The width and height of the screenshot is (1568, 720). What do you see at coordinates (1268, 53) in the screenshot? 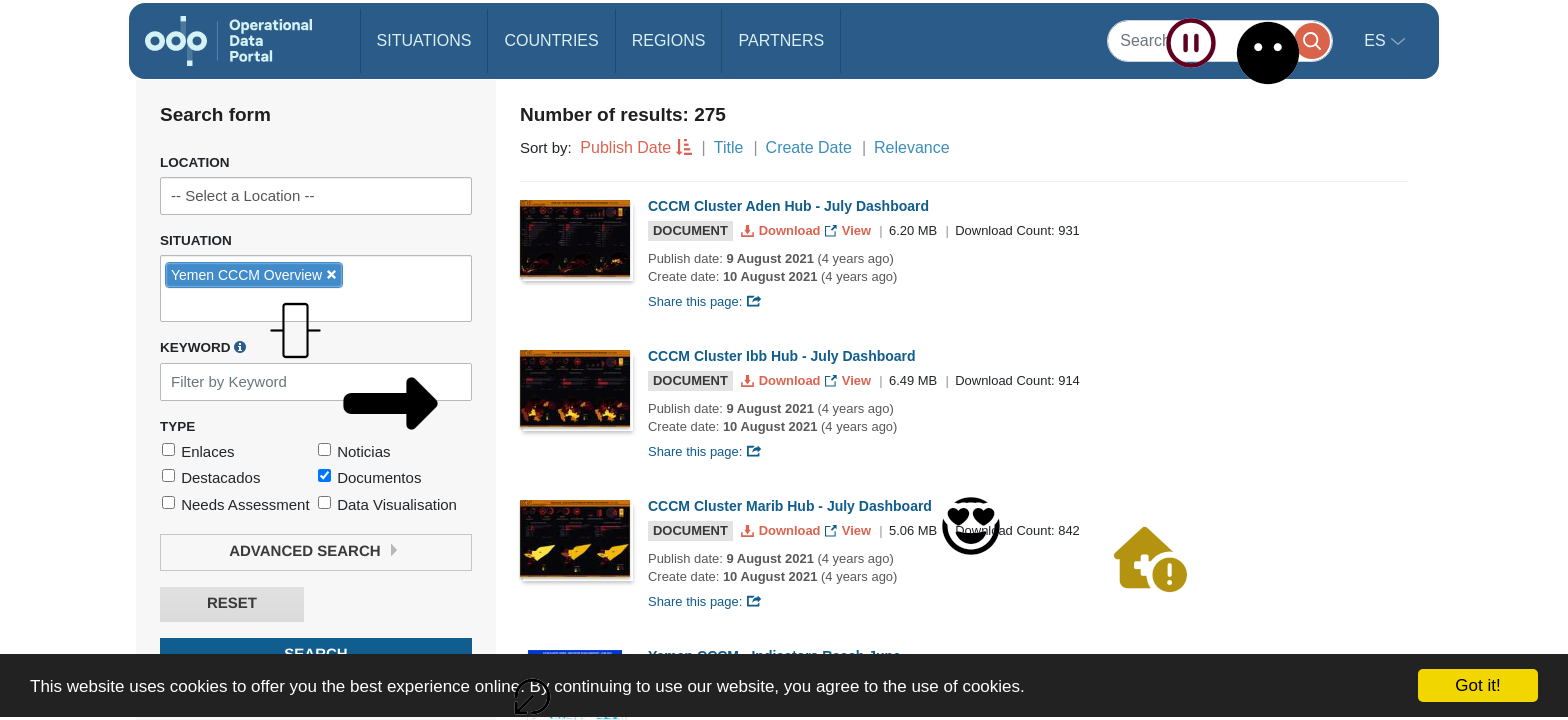
I see `indicates neutral or no feedback given` at bounding box center [1268, 53].